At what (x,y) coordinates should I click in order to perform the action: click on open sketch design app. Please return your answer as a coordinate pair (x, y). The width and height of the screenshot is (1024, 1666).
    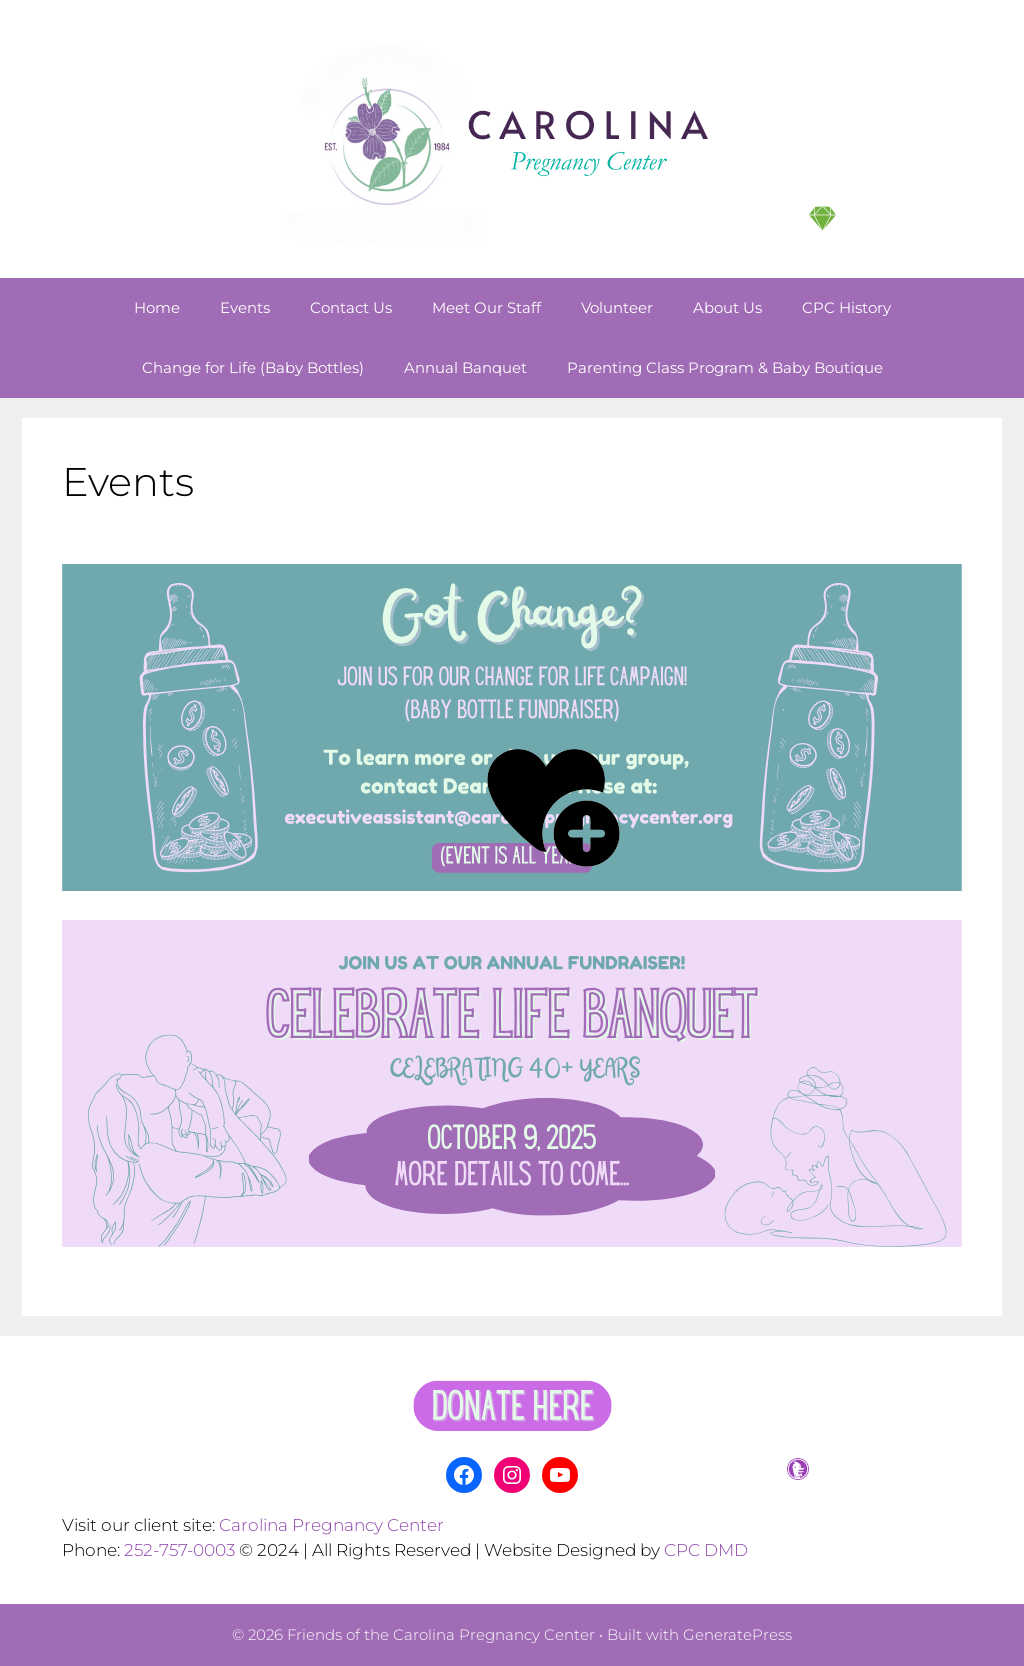
    Looking at the image, I should click on (822, 218).